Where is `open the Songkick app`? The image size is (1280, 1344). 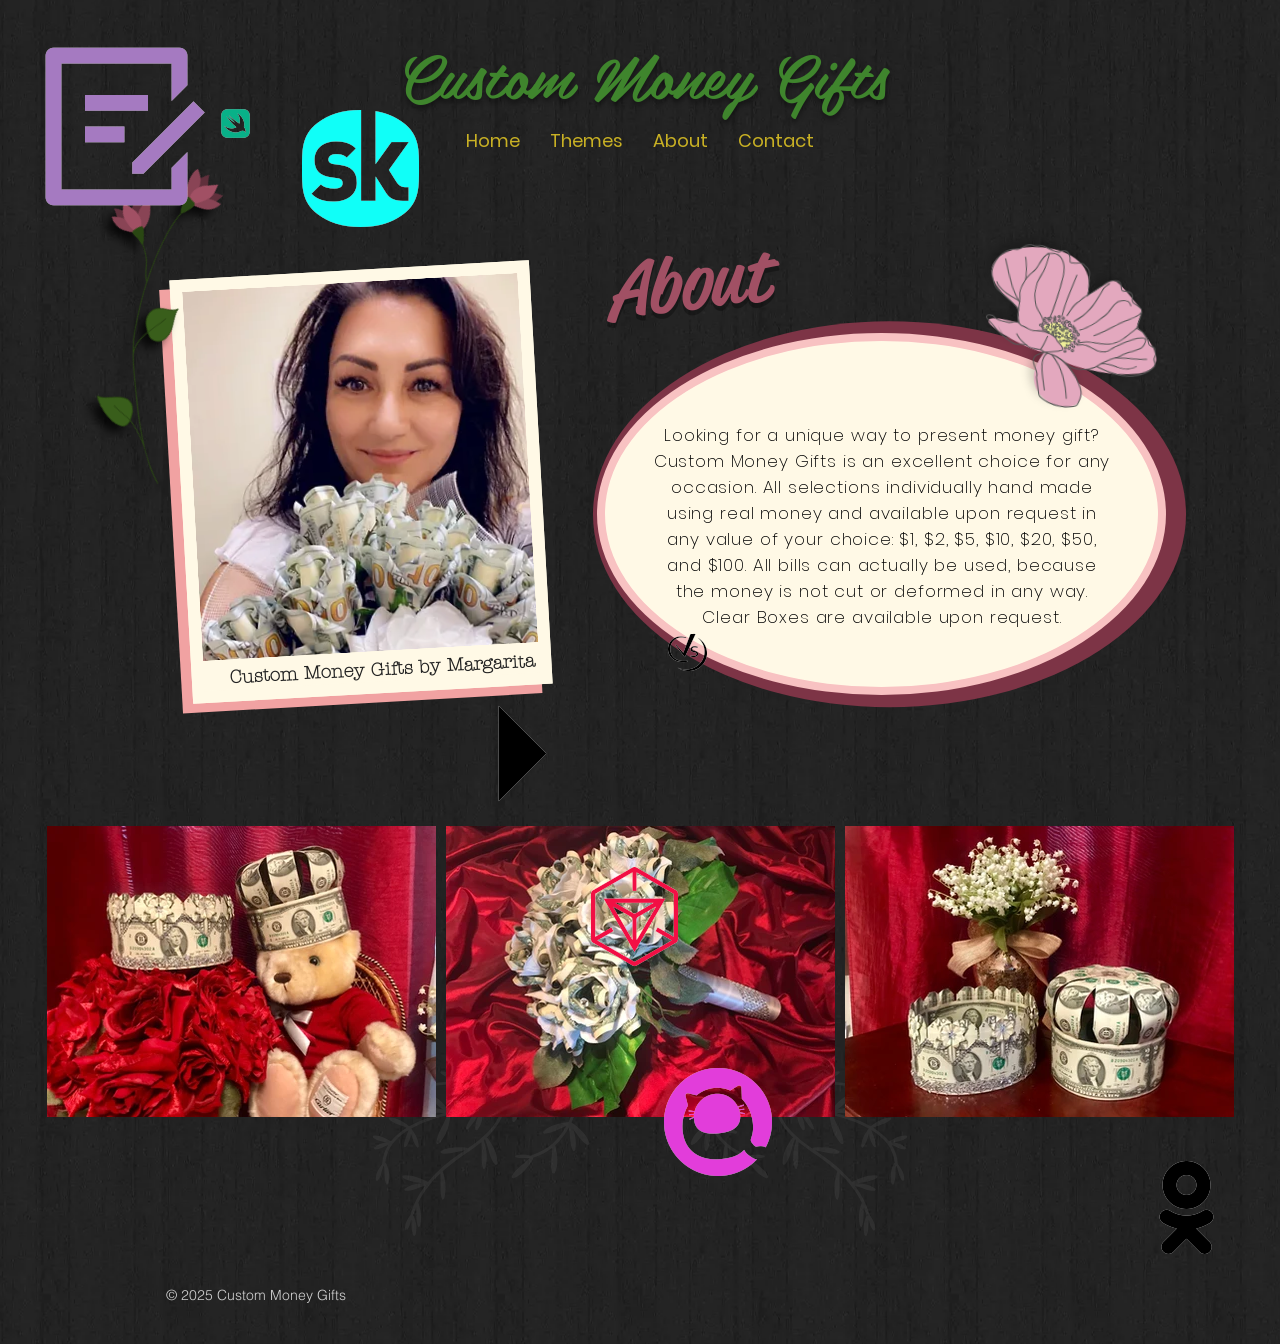 open the Songkick app is located at coordinates (360, 168).